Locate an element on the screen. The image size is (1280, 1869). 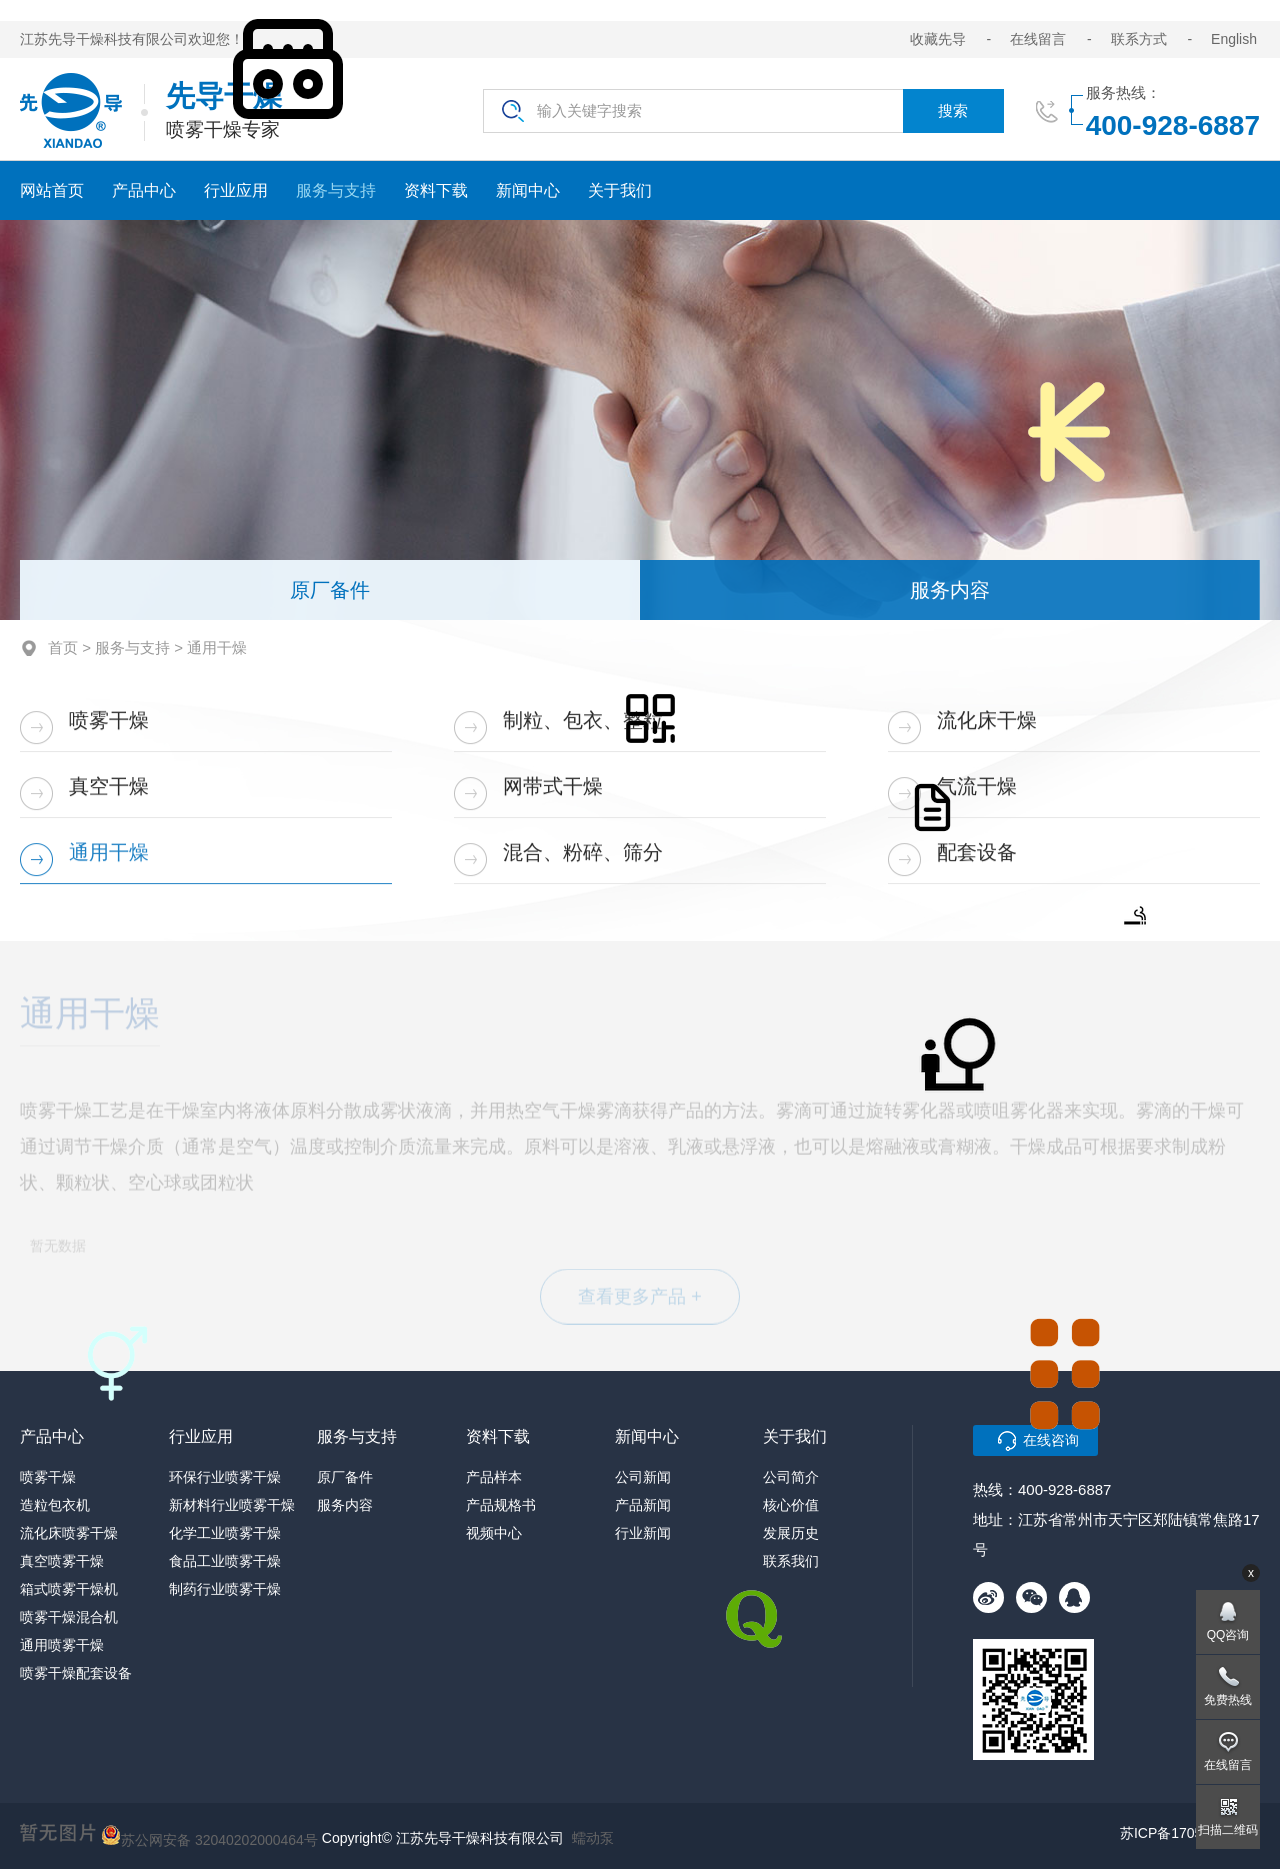
play music or audio is located at coordinates (288, 69).